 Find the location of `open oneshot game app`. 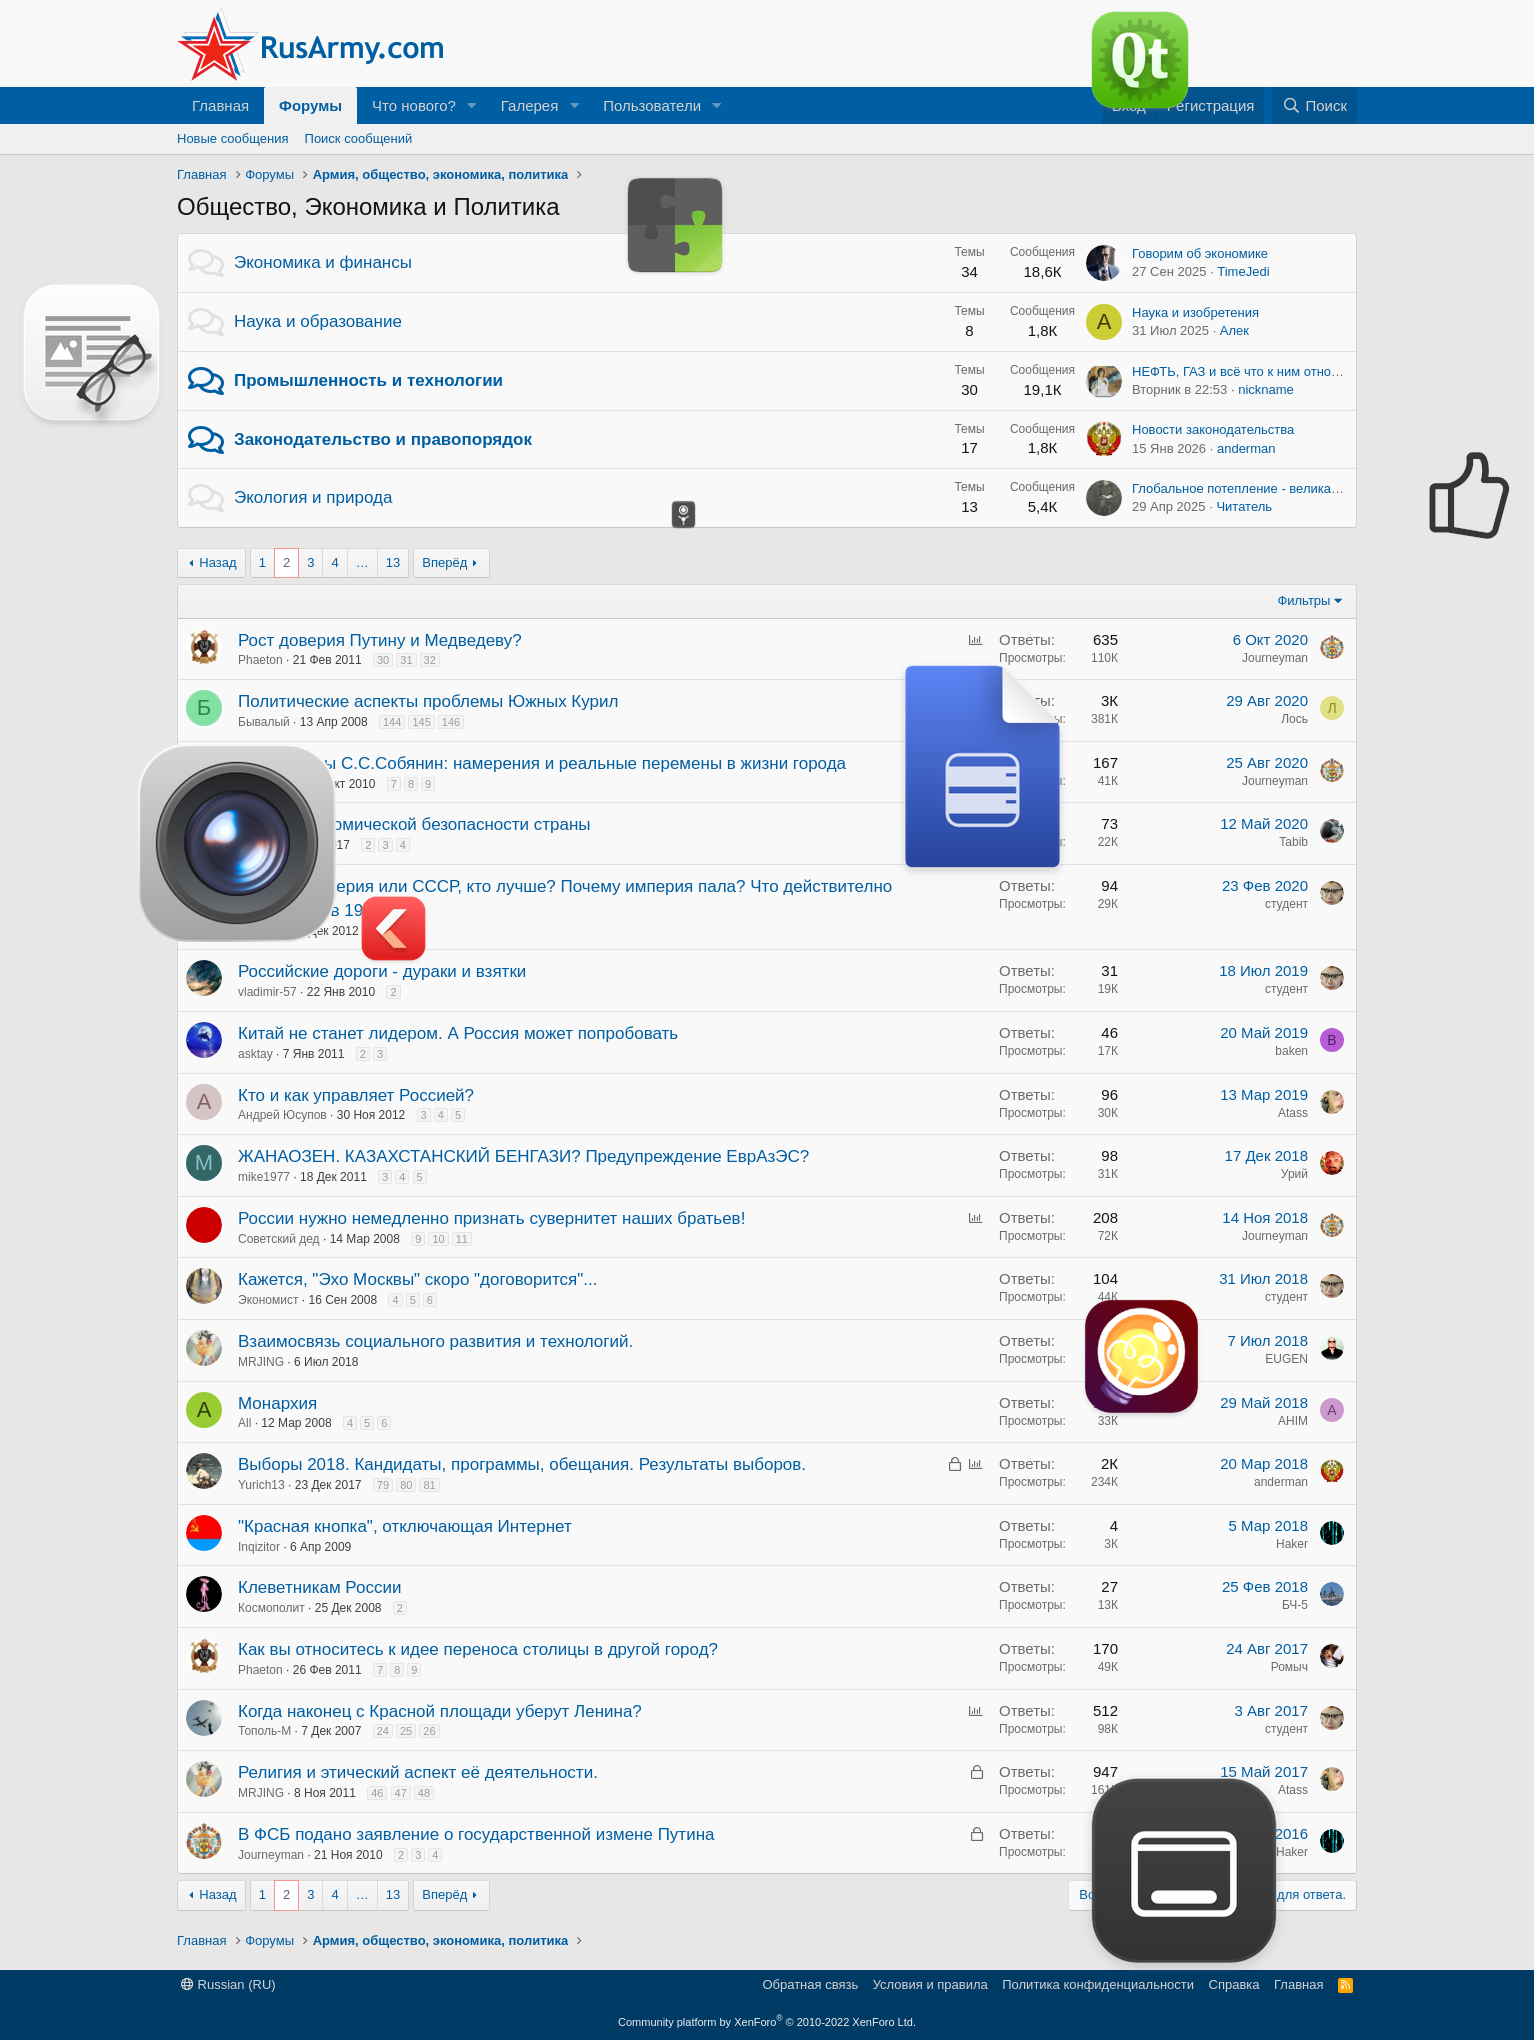

open oneshot game app is located at coordinates (1141, 1356).